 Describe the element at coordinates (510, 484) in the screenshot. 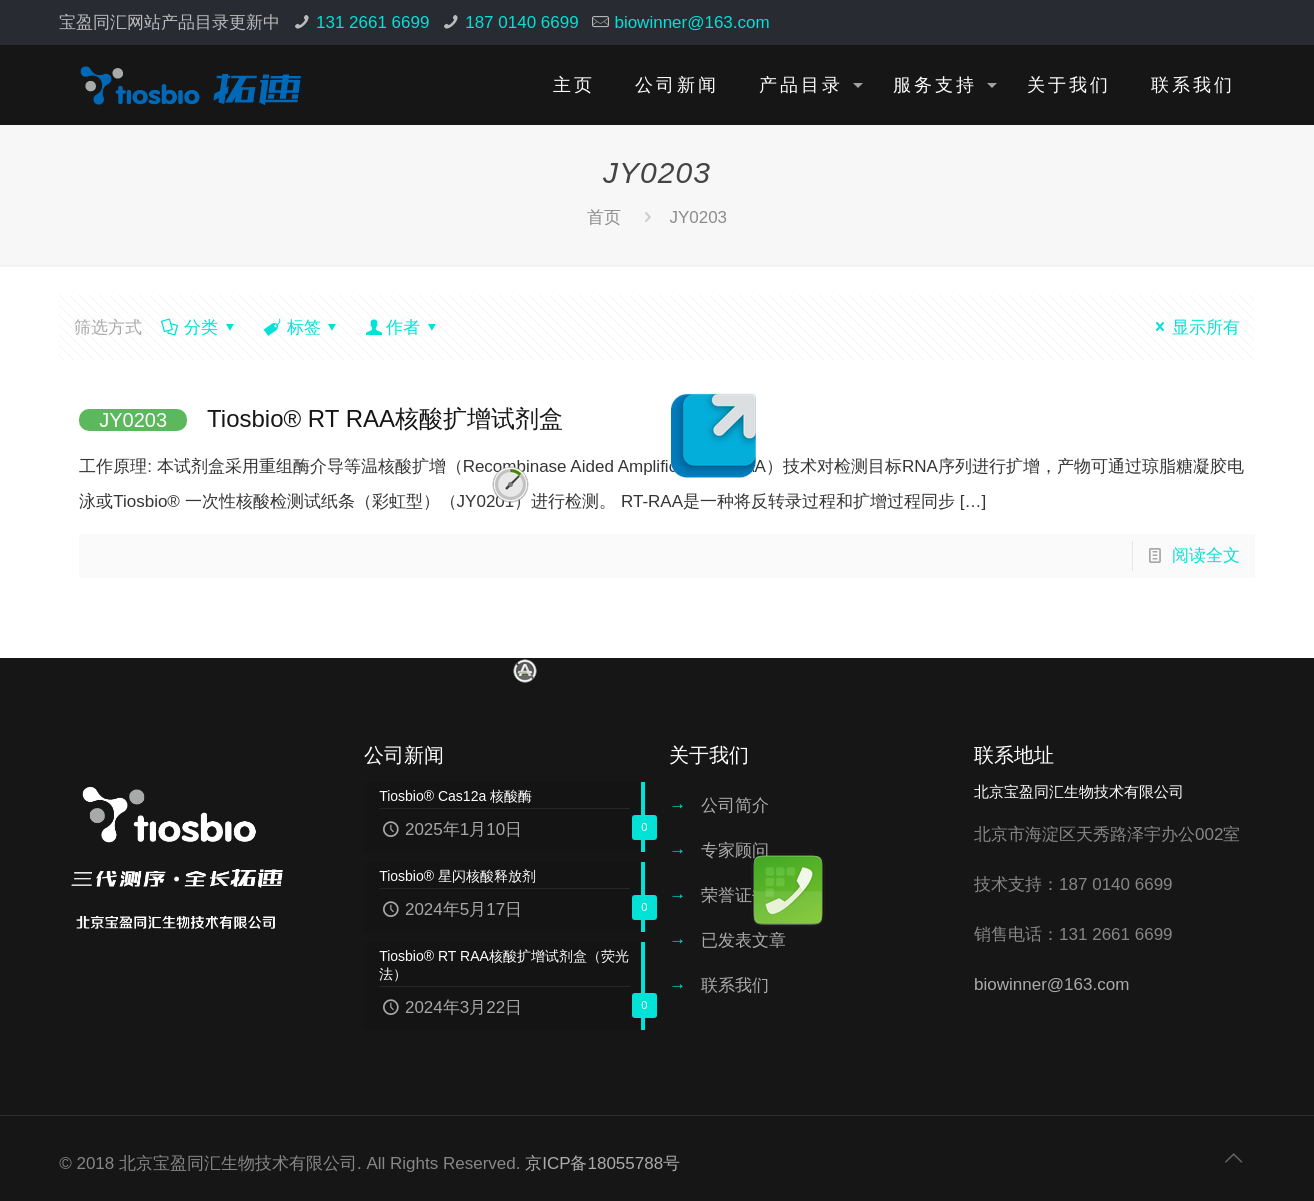

I see `open sysprof system profiler` at that location.